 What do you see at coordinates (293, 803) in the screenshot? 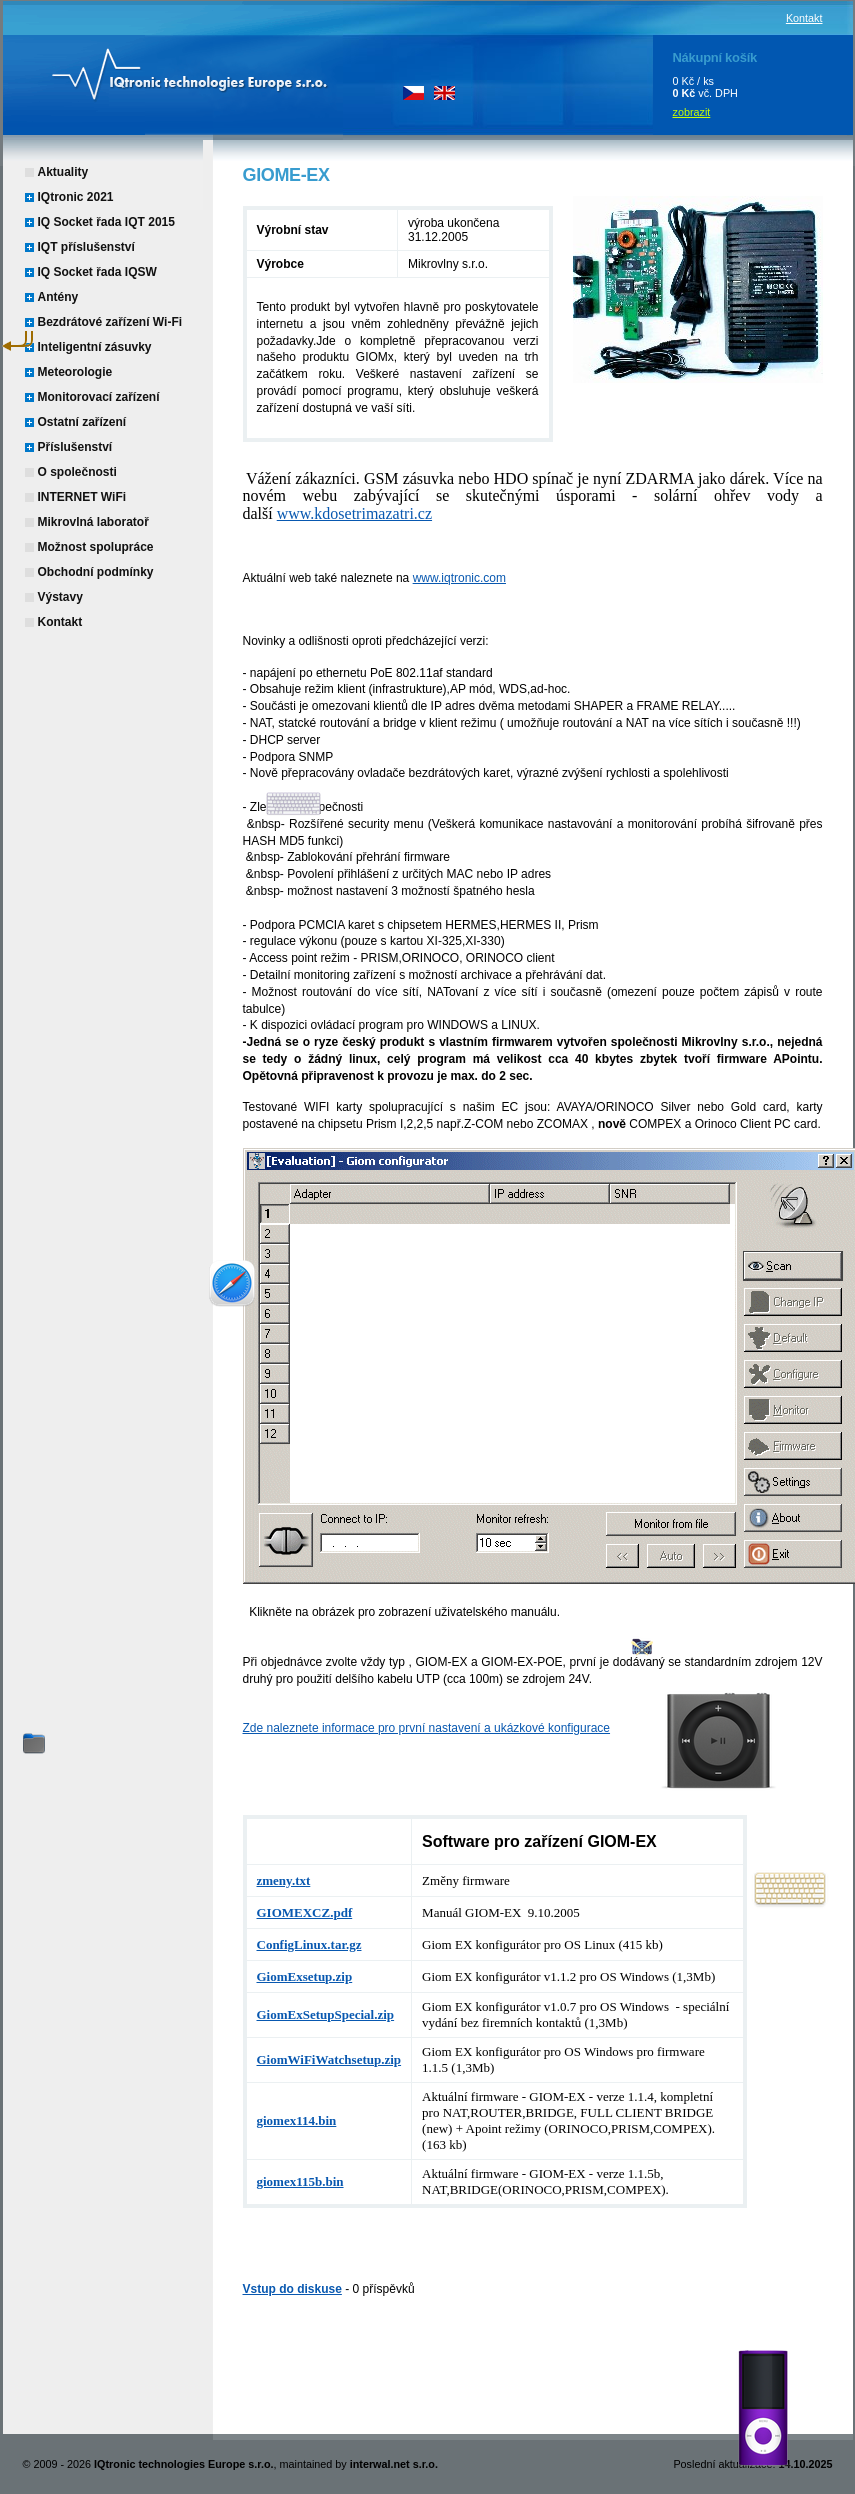
I see `connect a bluetooth keyboard` at bounding box center [293, 803].